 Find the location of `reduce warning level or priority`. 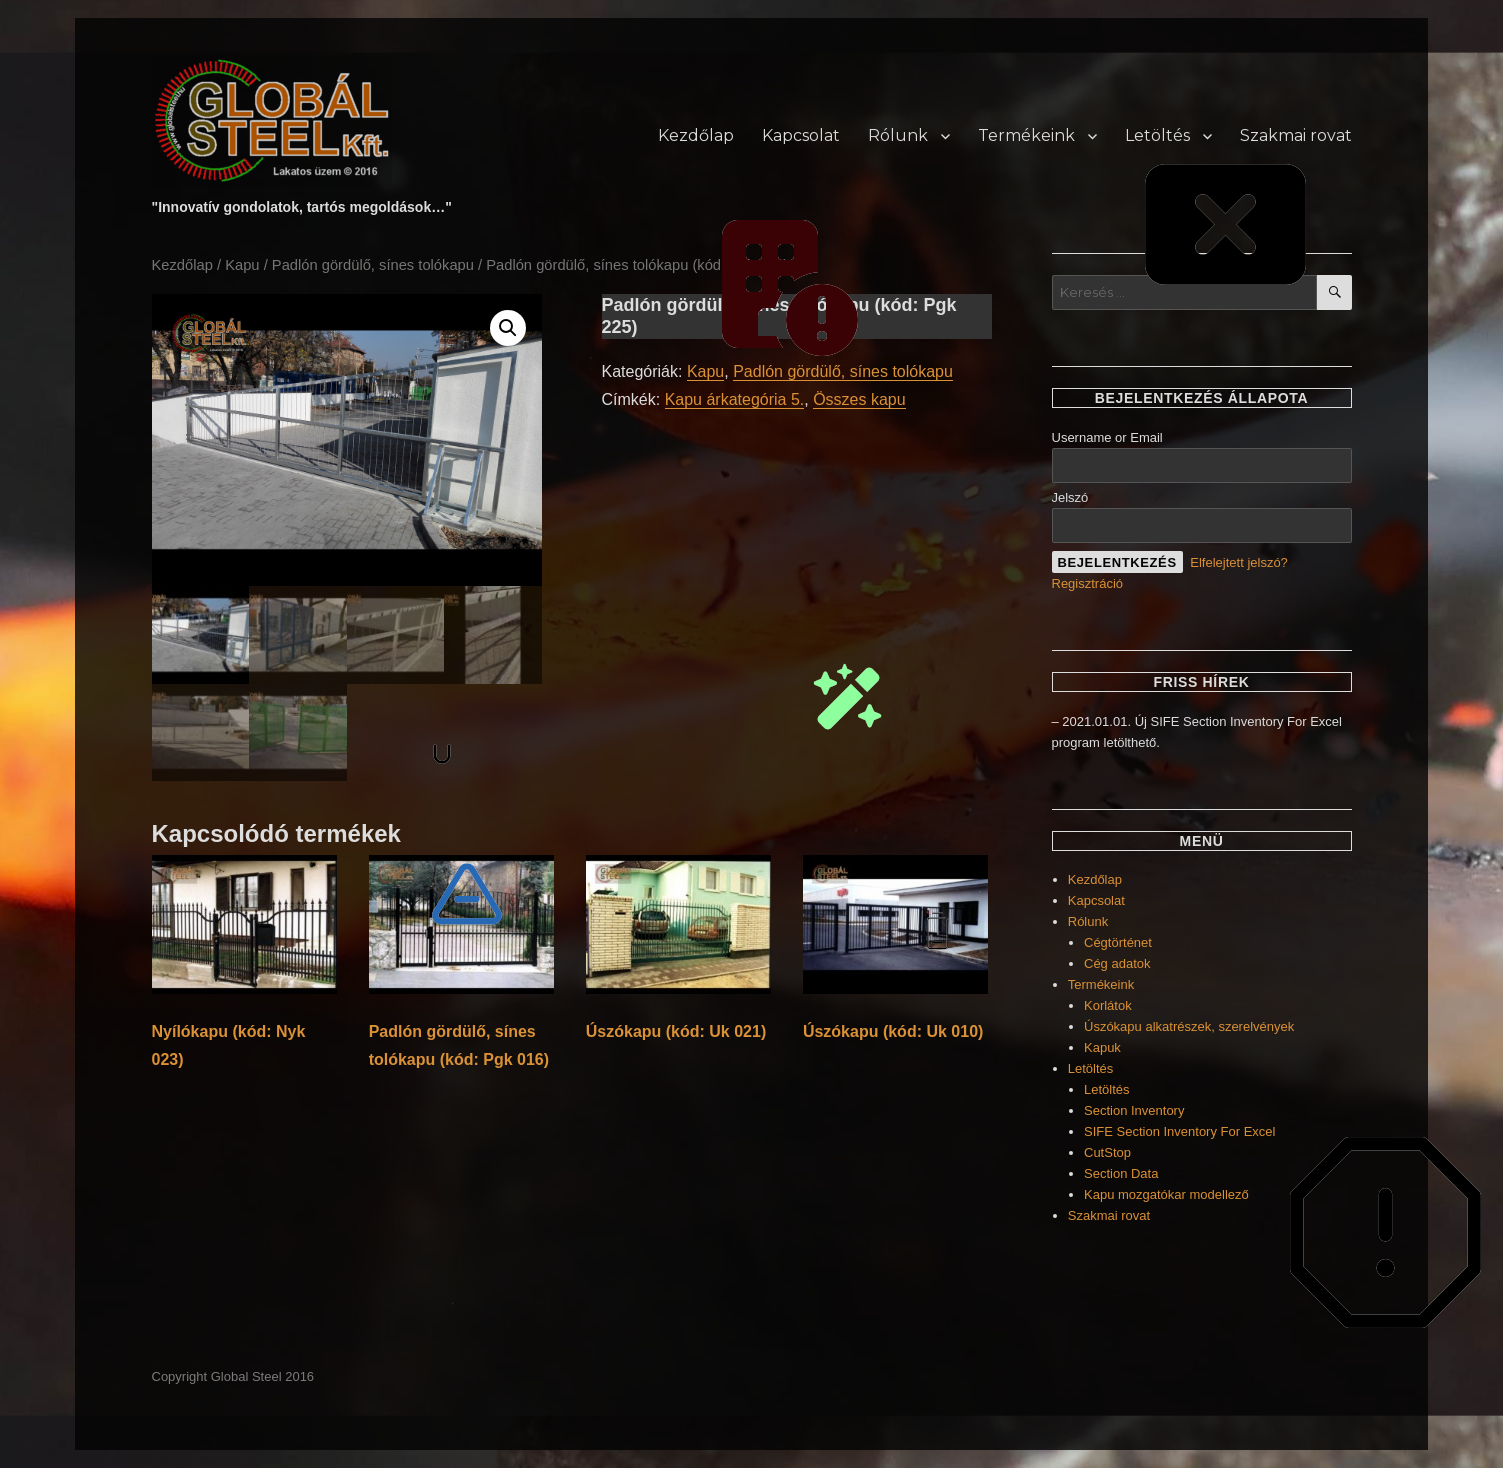

reduce warning level or priority is located at coordinates (467, 896).